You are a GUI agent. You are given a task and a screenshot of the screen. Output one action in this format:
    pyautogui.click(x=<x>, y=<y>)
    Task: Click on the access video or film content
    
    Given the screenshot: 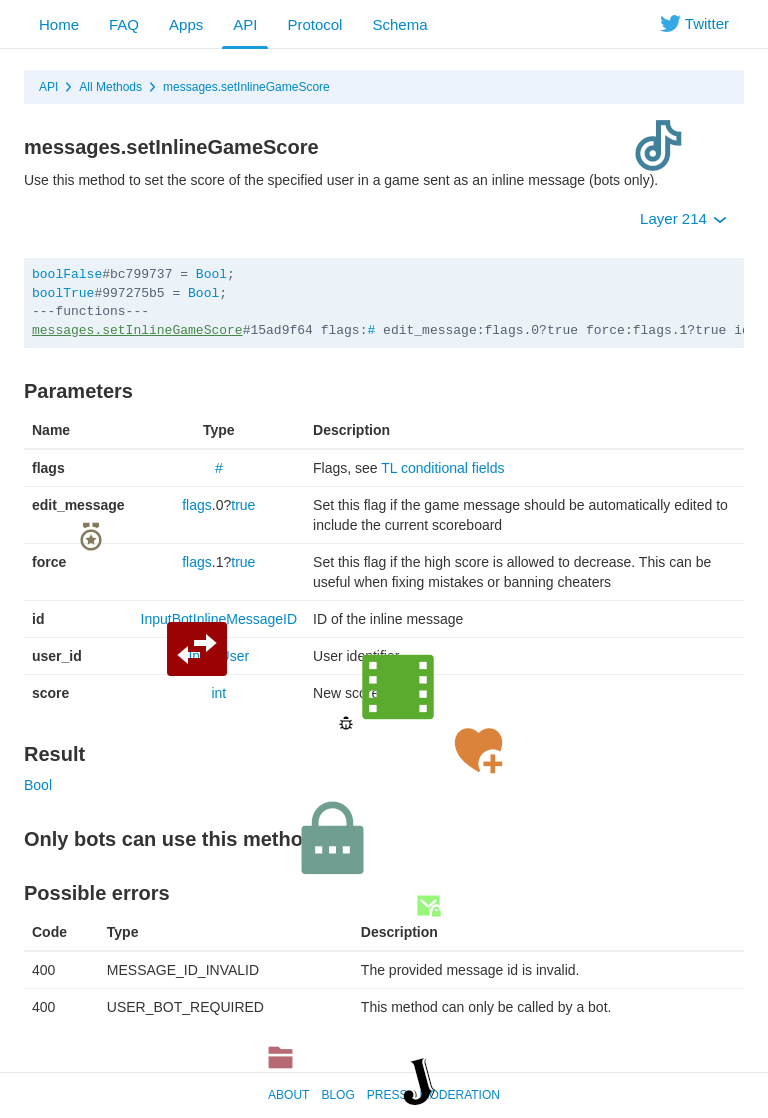 What is the action you would take?
    pyautogui.click(x=398, y=687)
    